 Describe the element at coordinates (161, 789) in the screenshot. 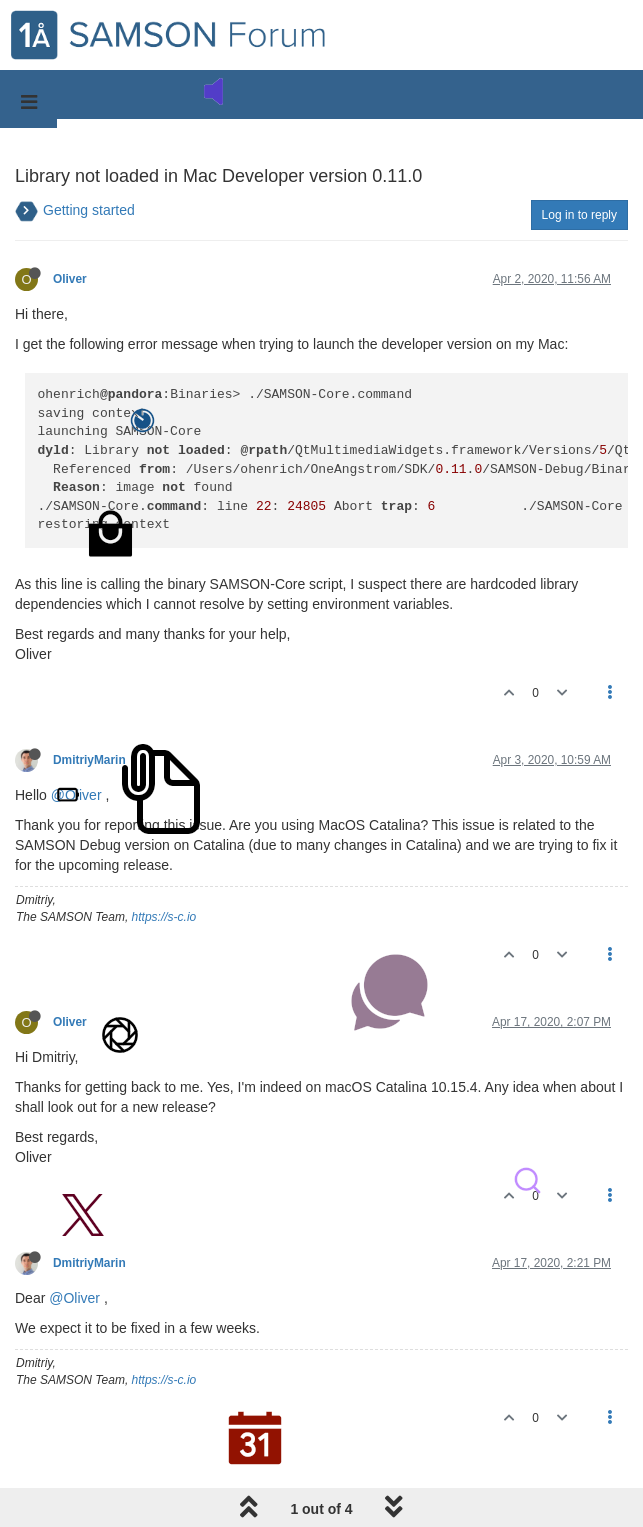

I see `attach a document or file` at that location.